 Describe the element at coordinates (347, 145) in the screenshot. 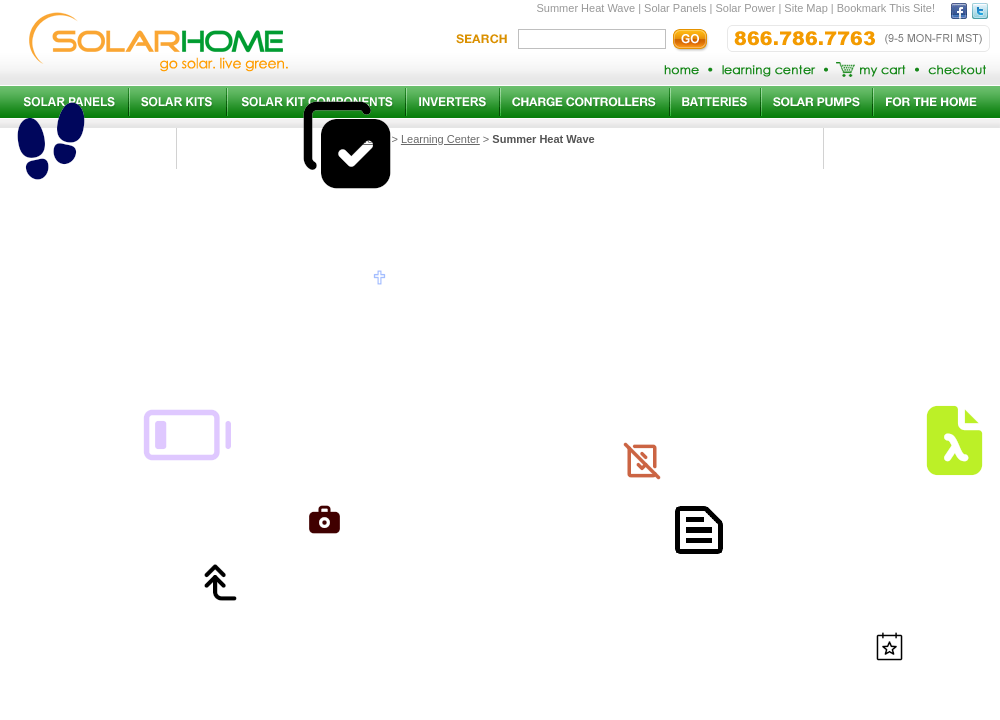

I see `content copied to clipboard successfully` at that location.